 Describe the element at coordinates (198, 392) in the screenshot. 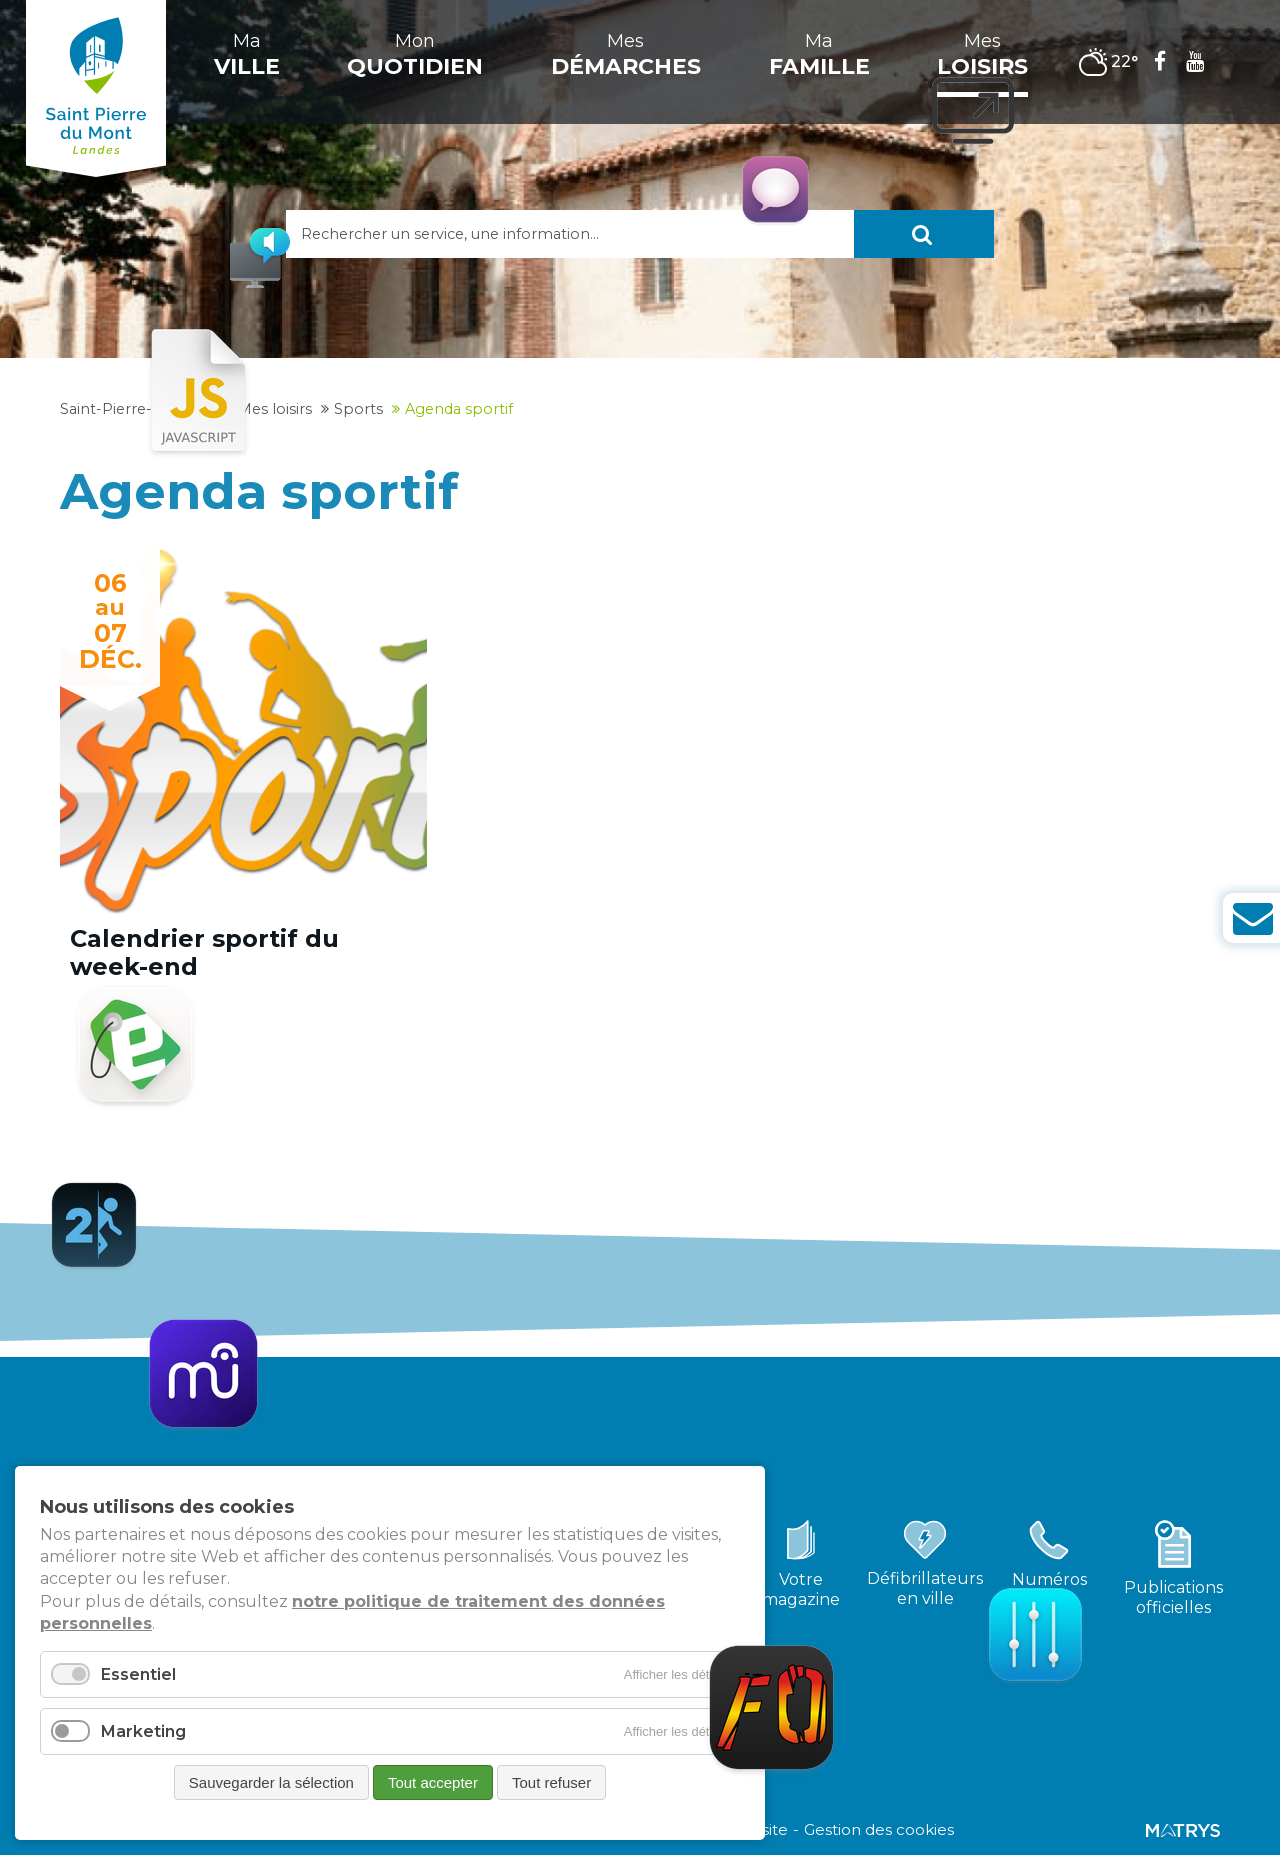

I see `a javascript source code file` at that location.